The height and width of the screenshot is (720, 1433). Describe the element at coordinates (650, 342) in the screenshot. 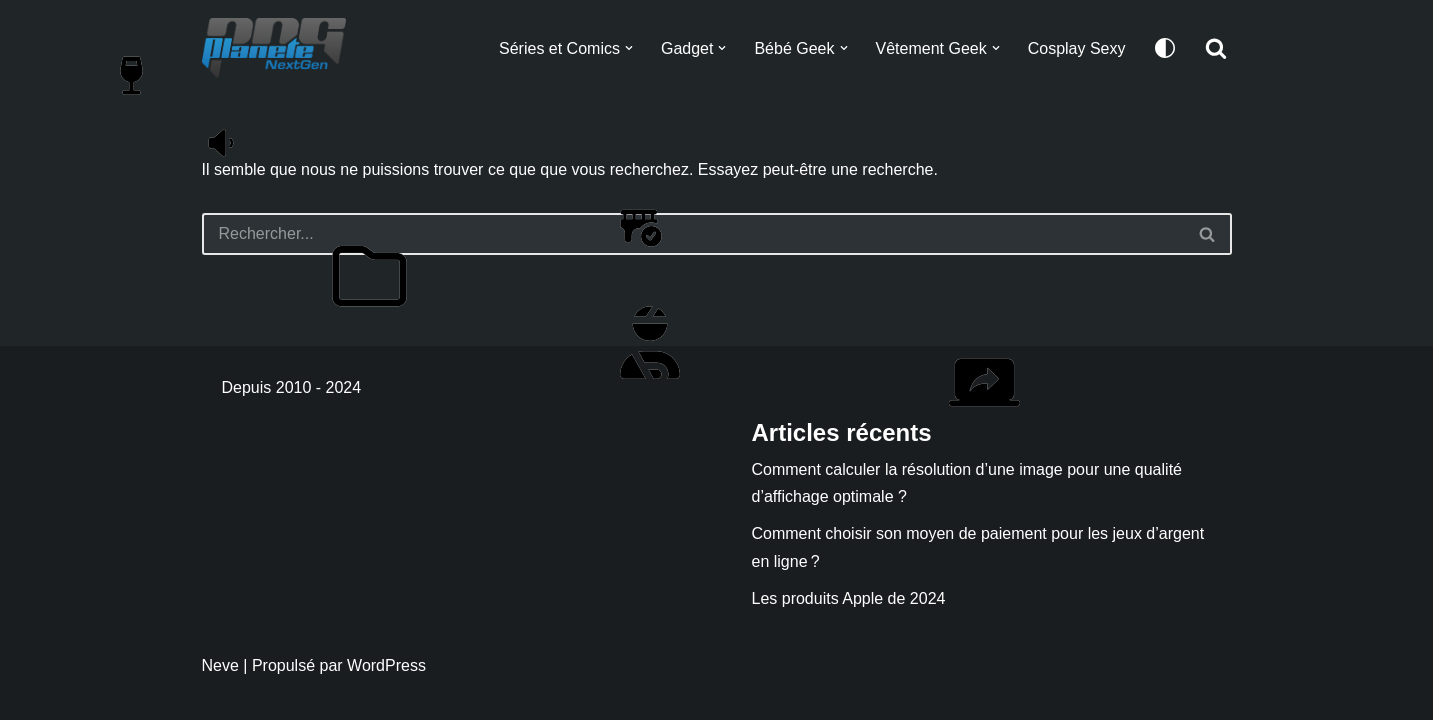

I see `indicates an injured or hurt user` at that location.